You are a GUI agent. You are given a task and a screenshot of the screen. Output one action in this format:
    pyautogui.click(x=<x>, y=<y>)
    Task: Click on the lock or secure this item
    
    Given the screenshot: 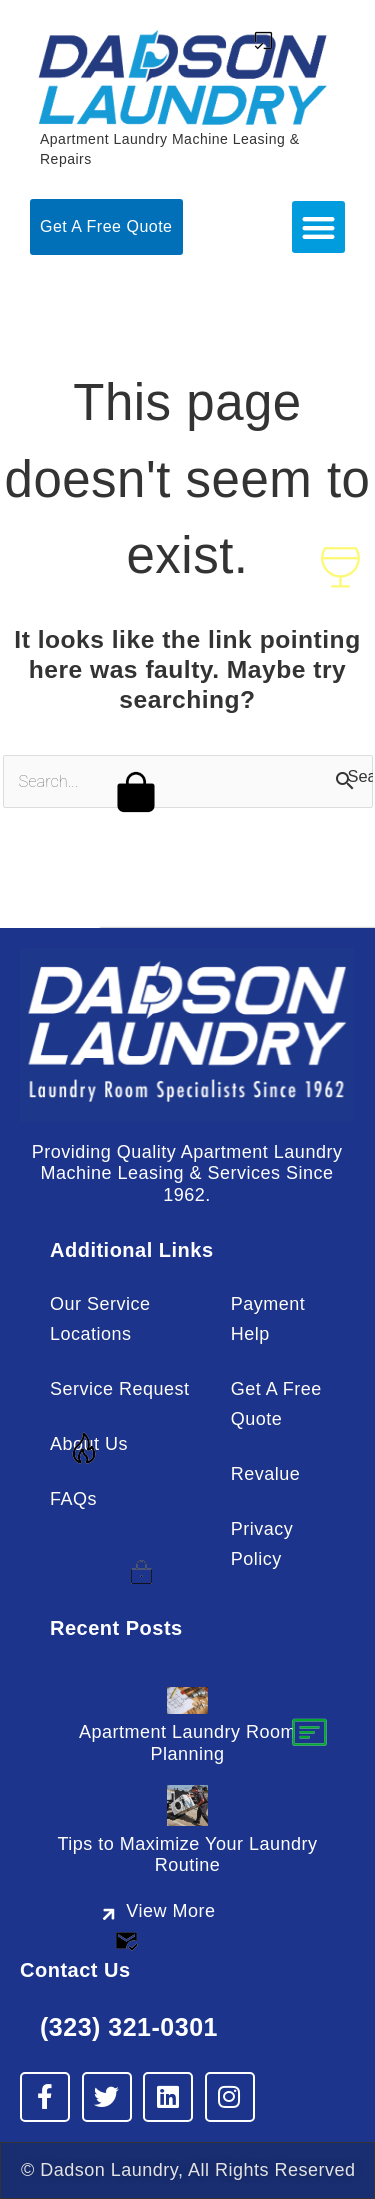 What is the action you would take?
    pyautogui.click(x=141, y=1573)
    